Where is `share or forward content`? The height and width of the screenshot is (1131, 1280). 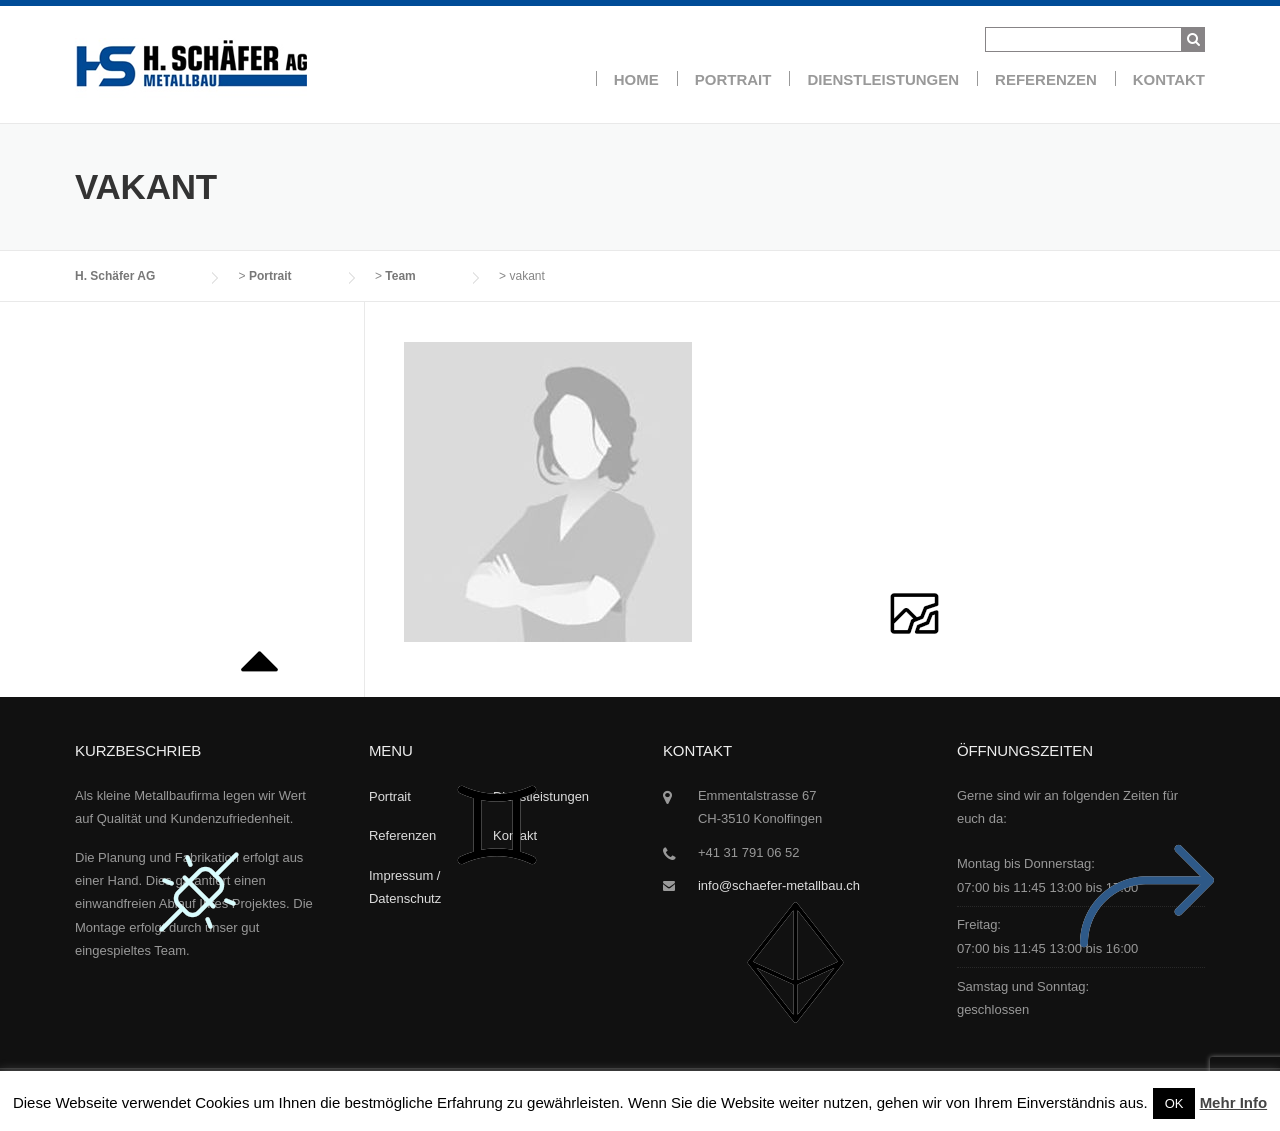 share or forward content is located at coordinates (1147, 896).